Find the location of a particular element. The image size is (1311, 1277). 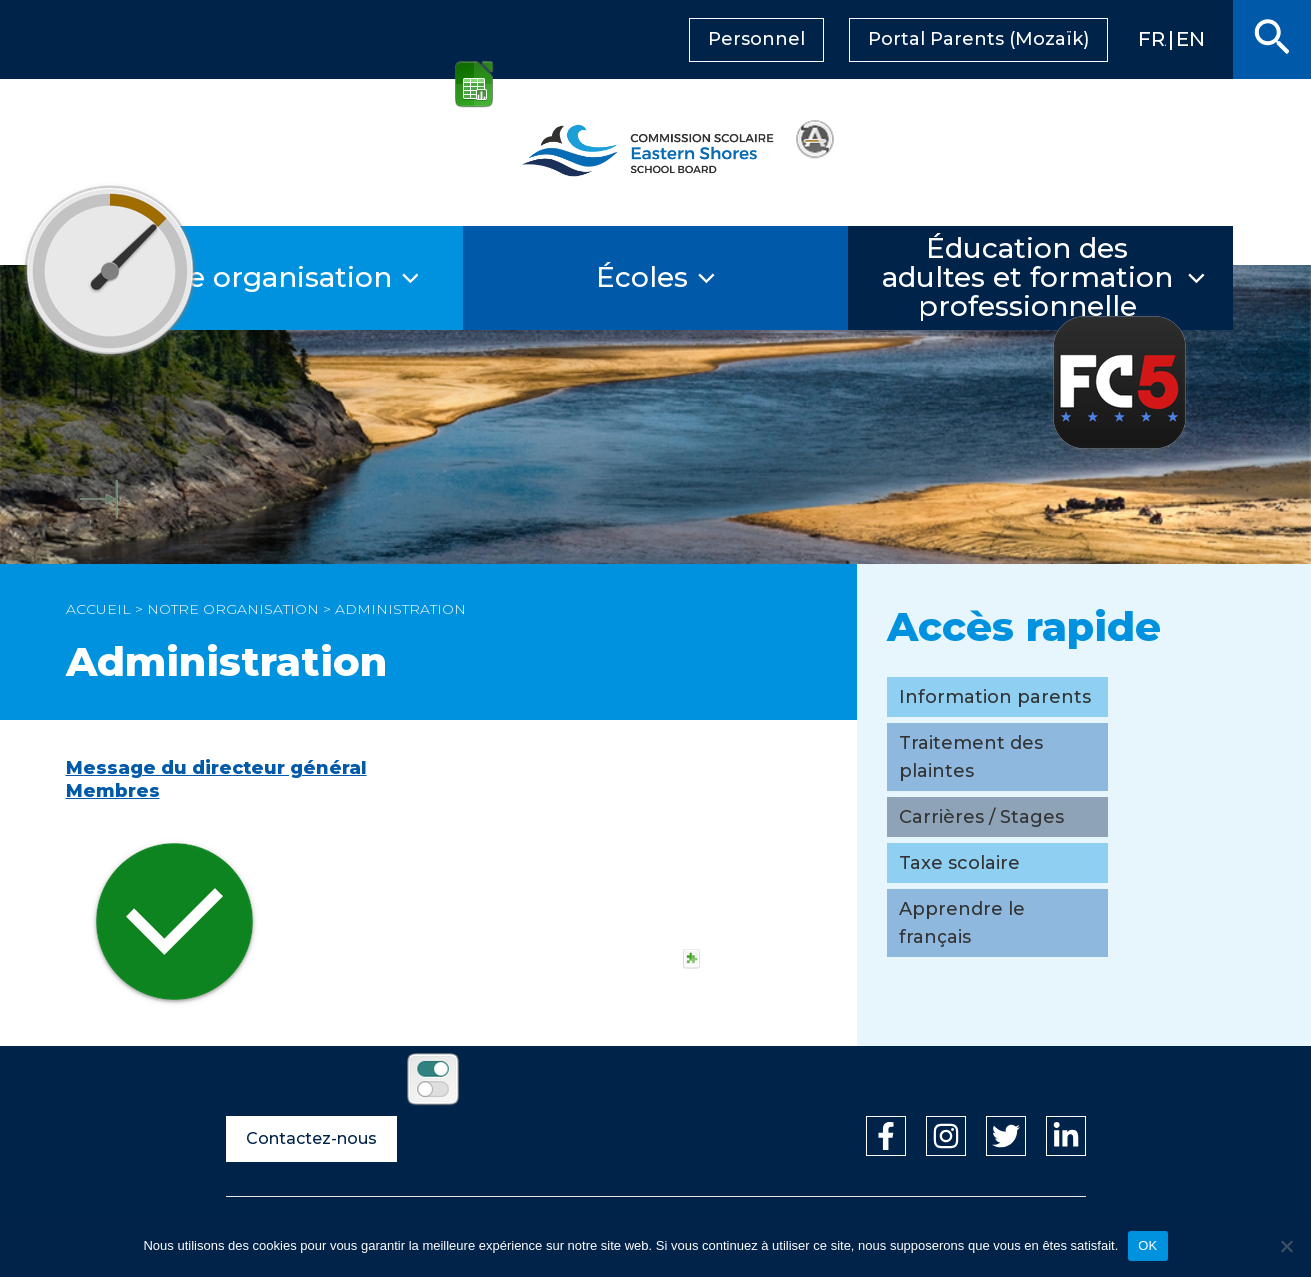

open system profiler application is located at coordinates (110, 271).